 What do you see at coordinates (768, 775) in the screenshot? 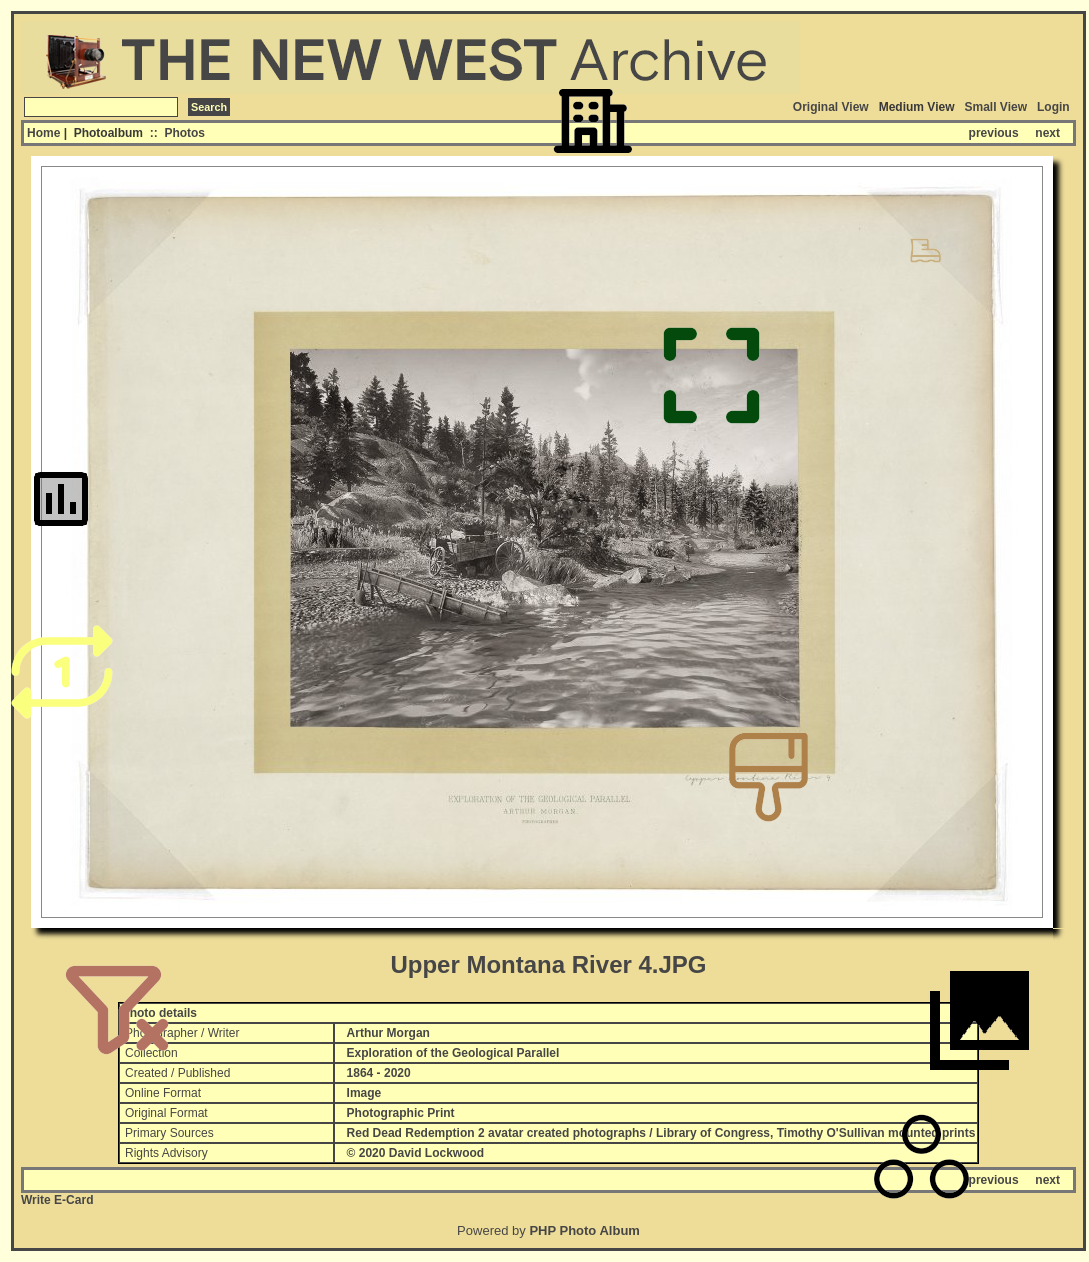
I see `access painting or drawing tools` at bounding box center [768, 775].